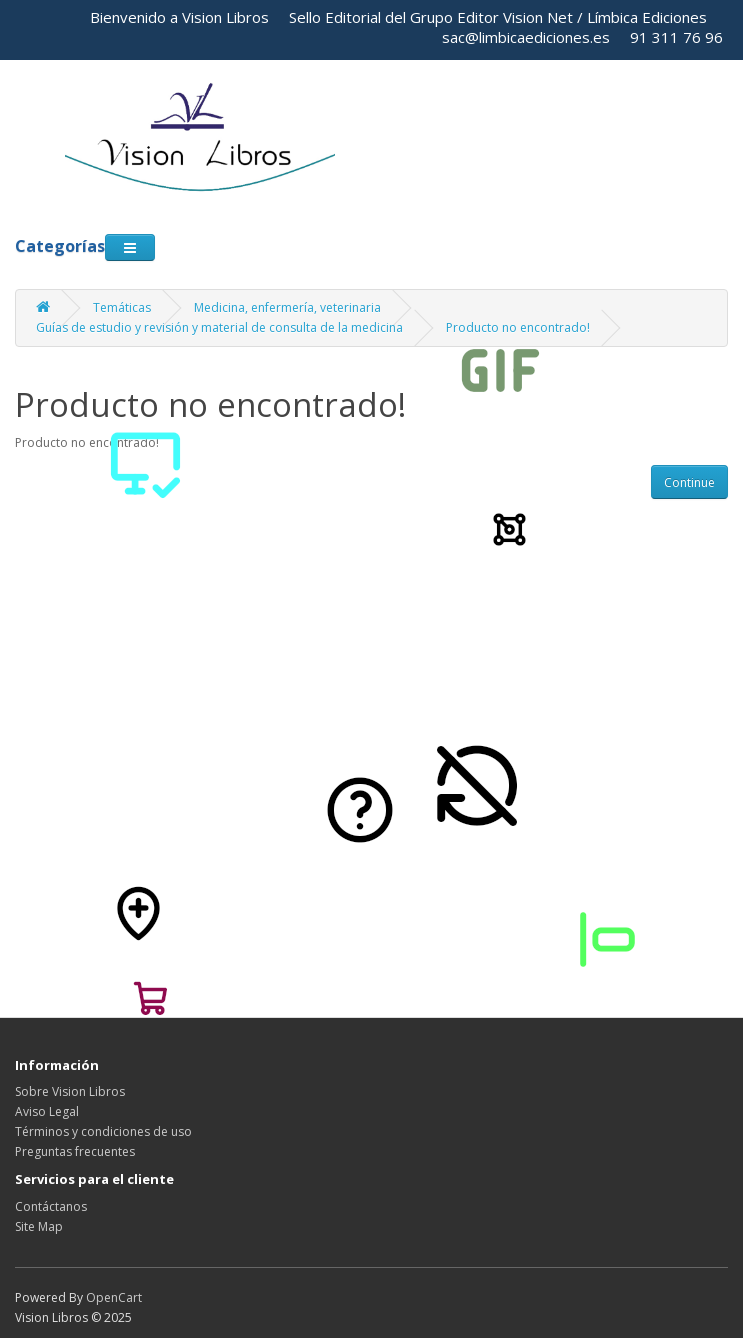 The width and height of the screenshot is (743, 1338). I want to click on align selected elements to the left, so click(607, 939).